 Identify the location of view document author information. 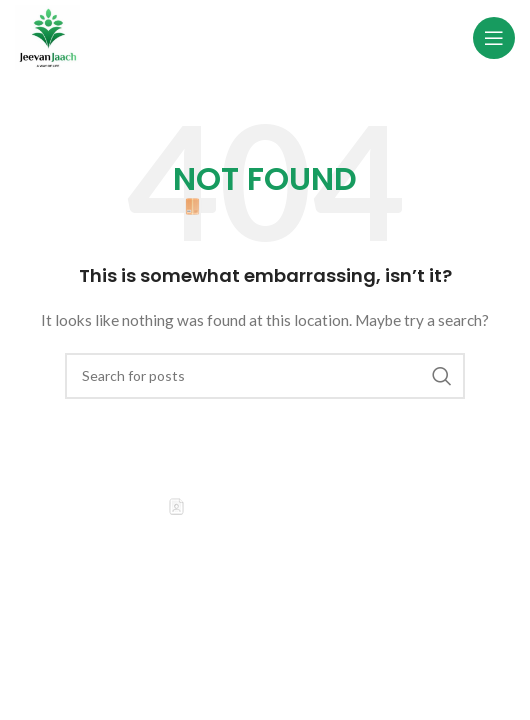
(176, 506).